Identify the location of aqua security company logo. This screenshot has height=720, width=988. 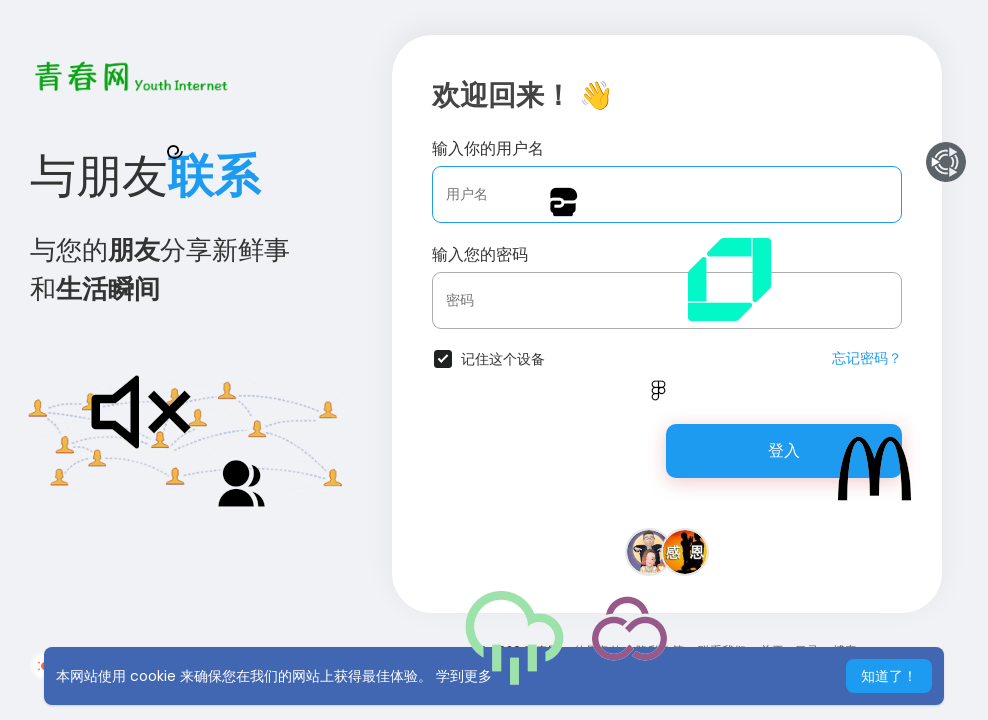
(729, 279).